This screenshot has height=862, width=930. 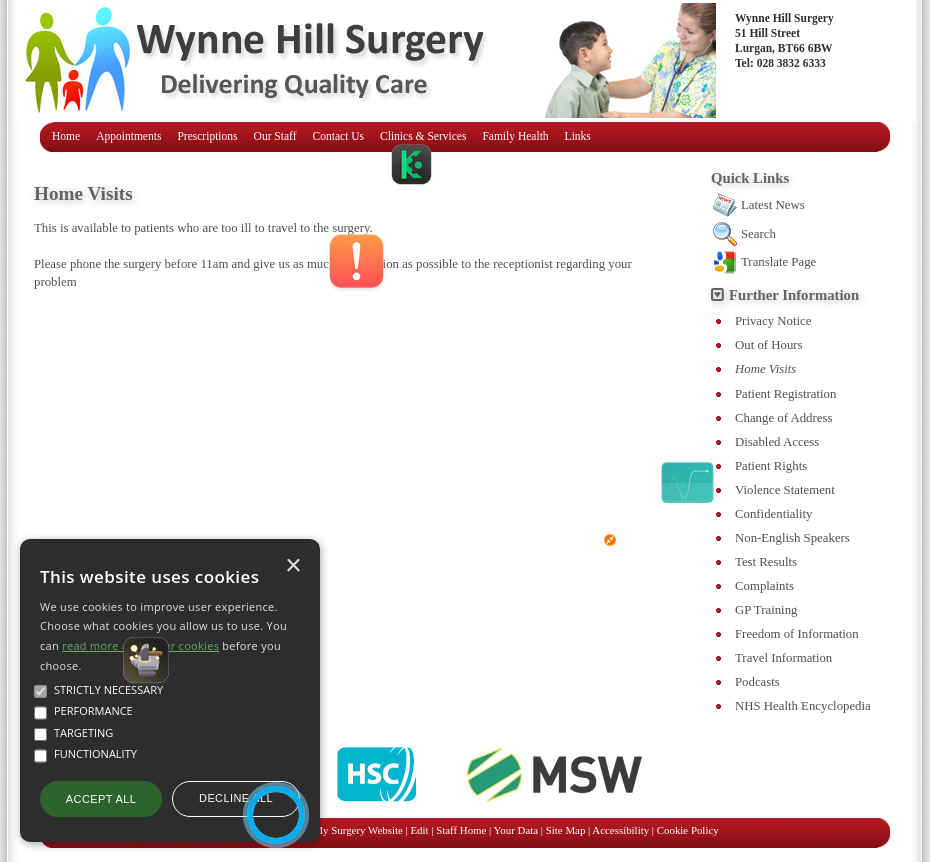 What do you see at coordinates (276, 815) in the screenshot?
I see `open Microsoft Cortana voice assistant` at bounding box center [276, 815].